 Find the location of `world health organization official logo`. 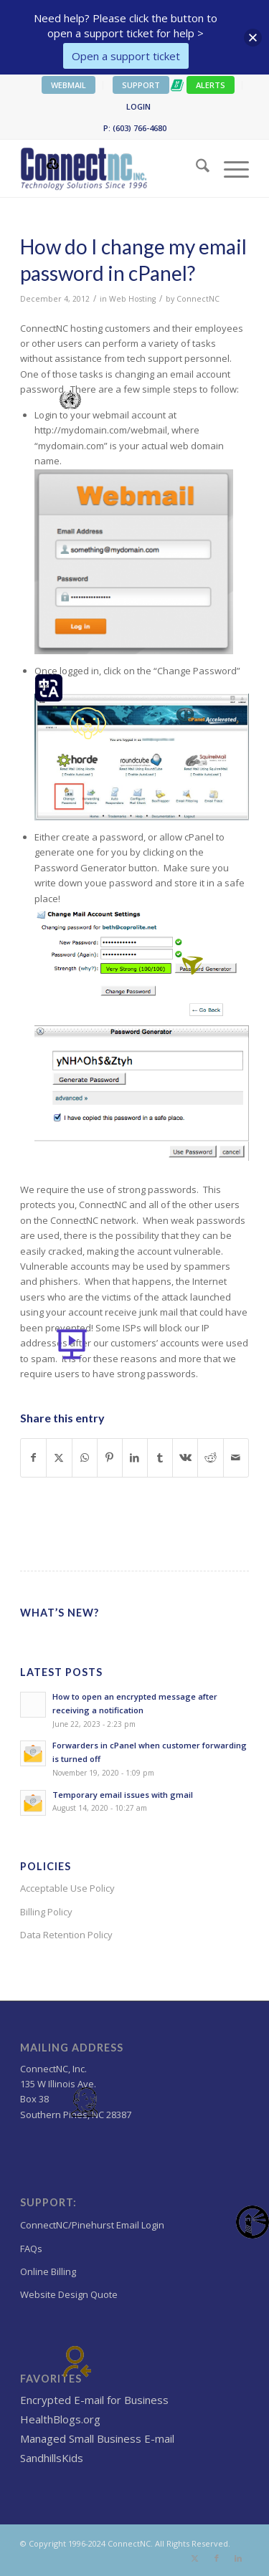

world health organization official logo is located at coordinates (70, 400).